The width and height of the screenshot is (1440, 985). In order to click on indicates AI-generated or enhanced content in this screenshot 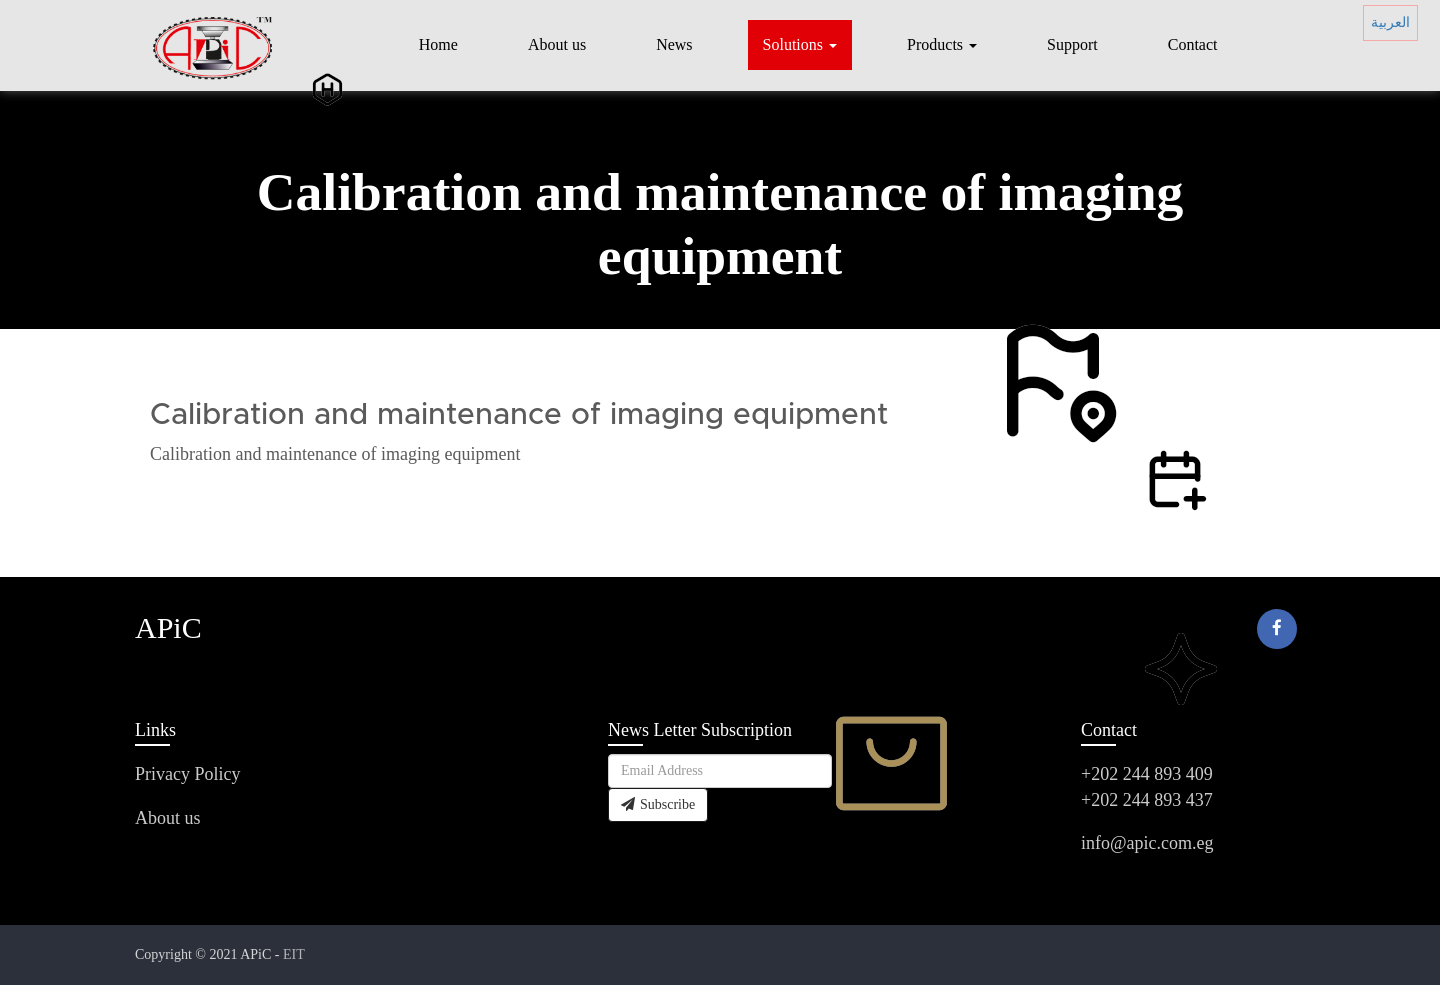, I will do `click(1181, 669)`.